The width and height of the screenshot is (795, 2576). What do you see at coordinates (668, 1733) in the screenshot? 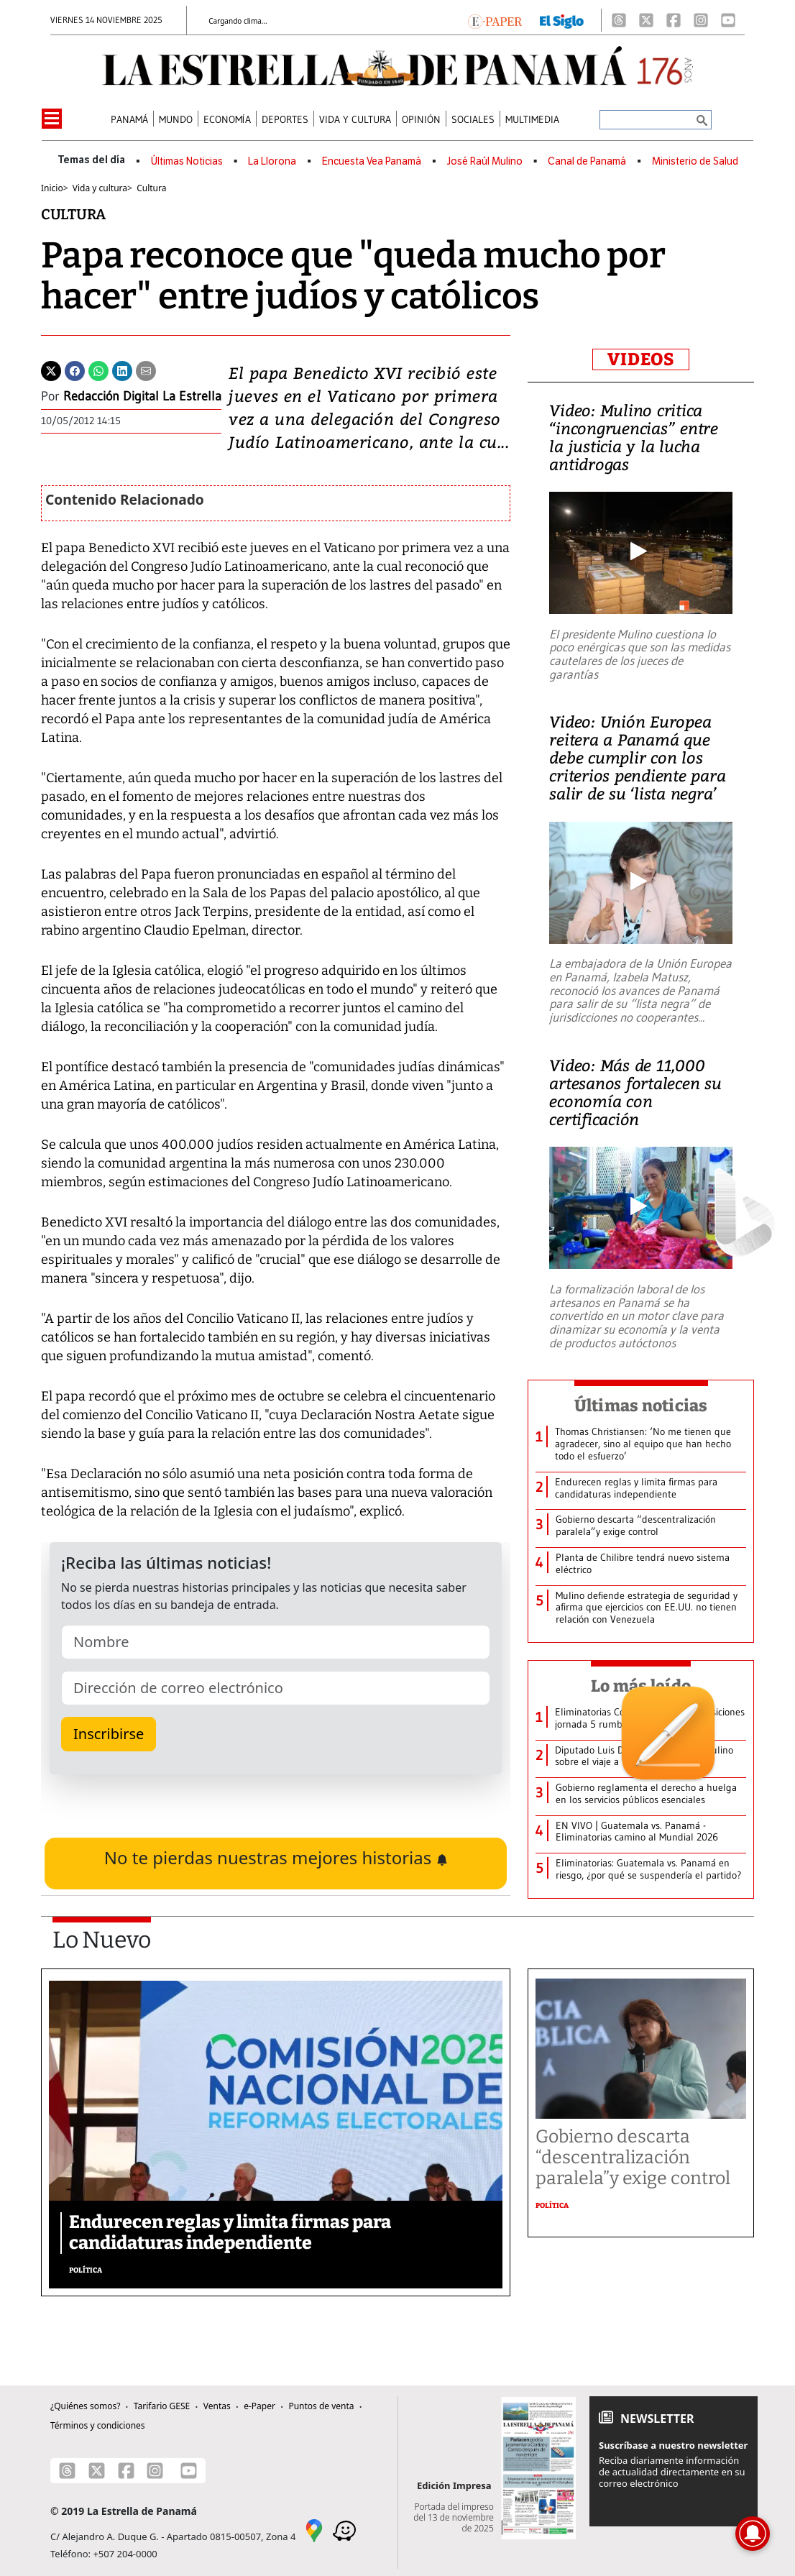
I see `open Apple Pages document editor` at bounding box center [668, 1733].